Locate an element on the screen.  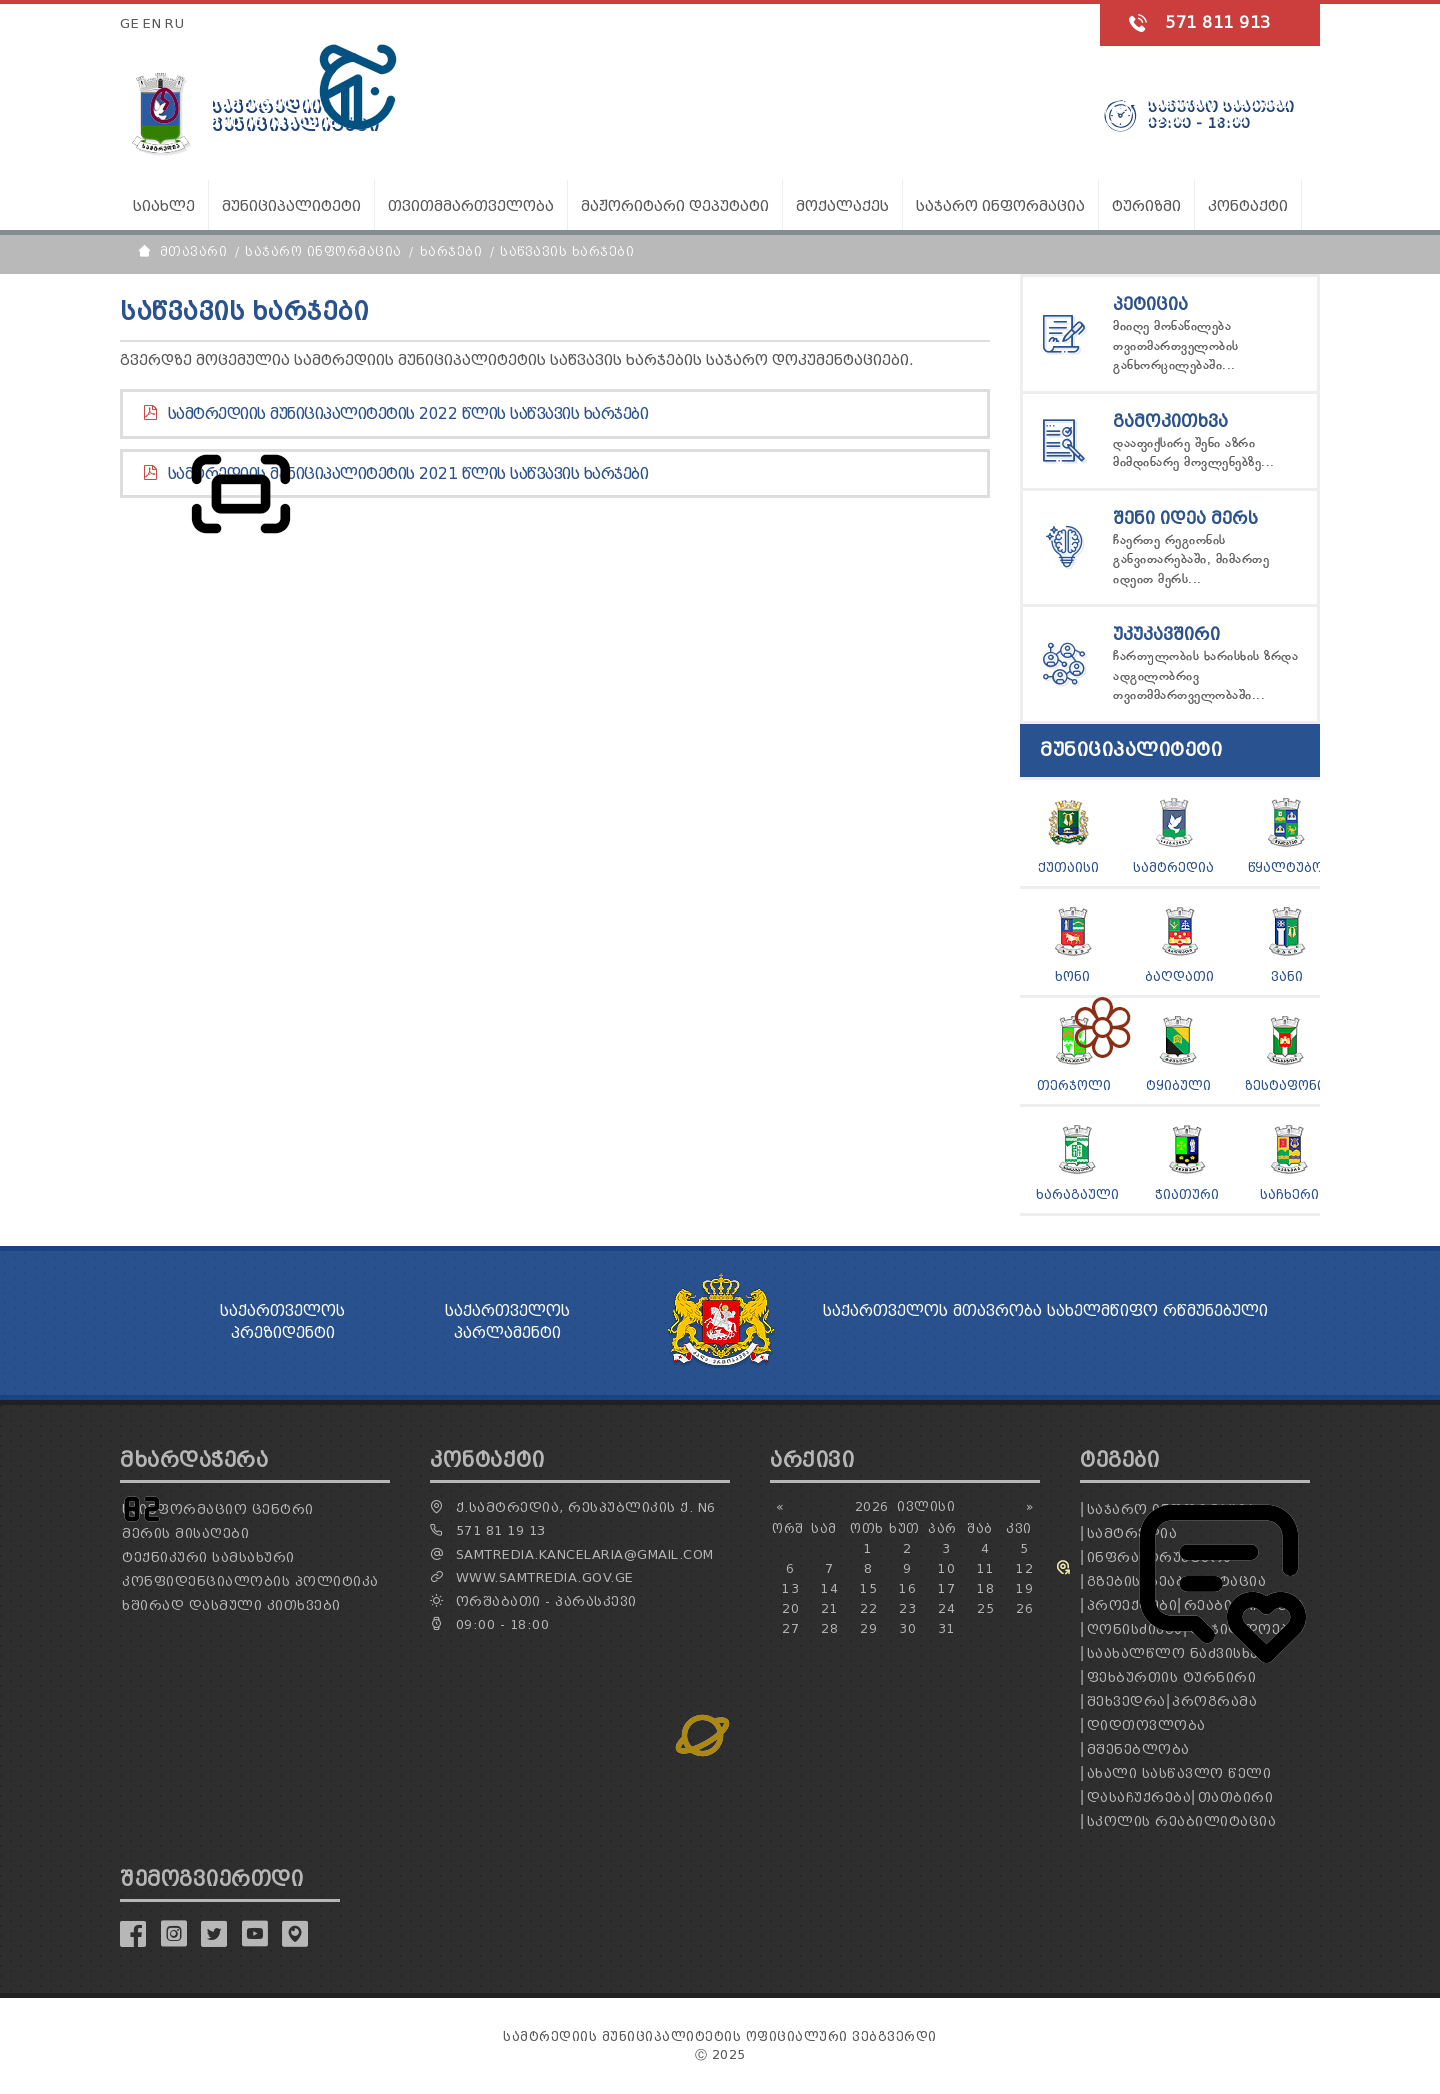
displays the number 82 as a label or badge is located at coordinates (142, 1509).